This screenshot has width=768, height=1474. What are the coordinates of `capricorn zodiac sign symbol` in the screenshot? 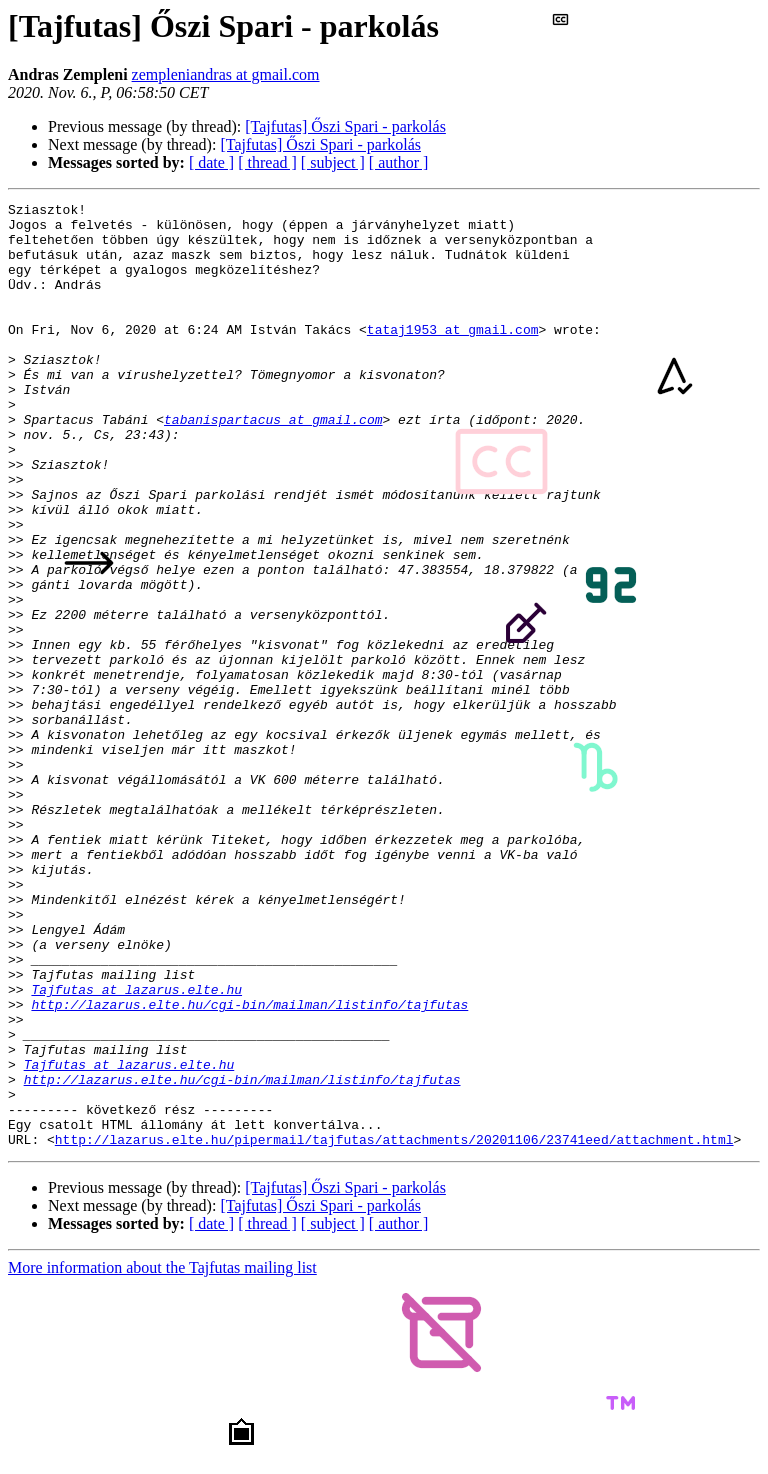 It's located at (597, 766).